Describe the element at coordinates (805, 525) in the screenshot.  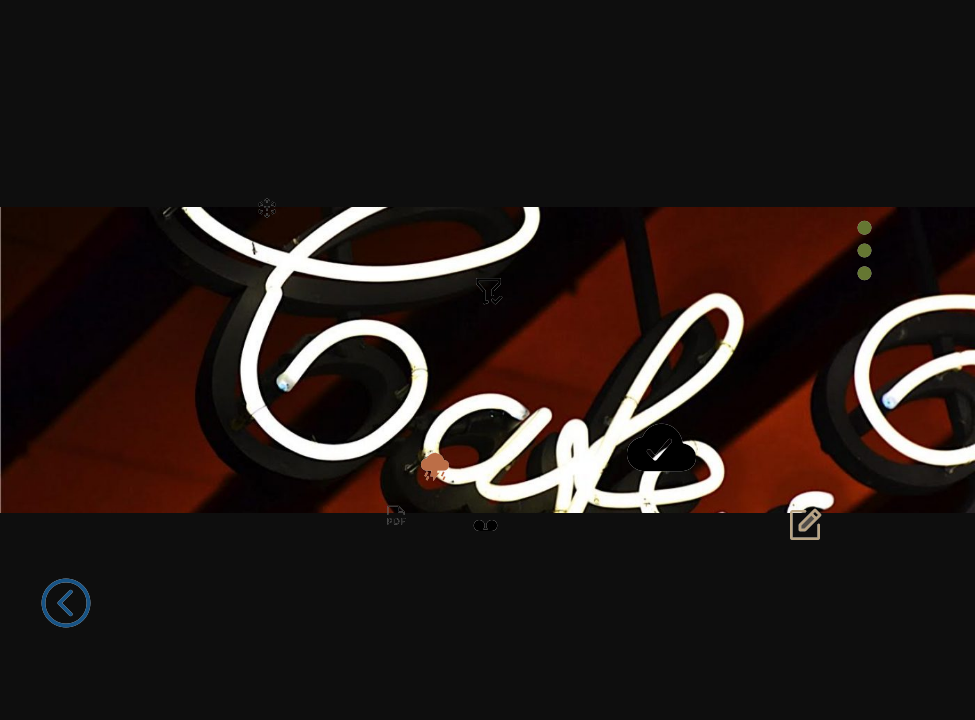
I see `compose a new note` at that location.